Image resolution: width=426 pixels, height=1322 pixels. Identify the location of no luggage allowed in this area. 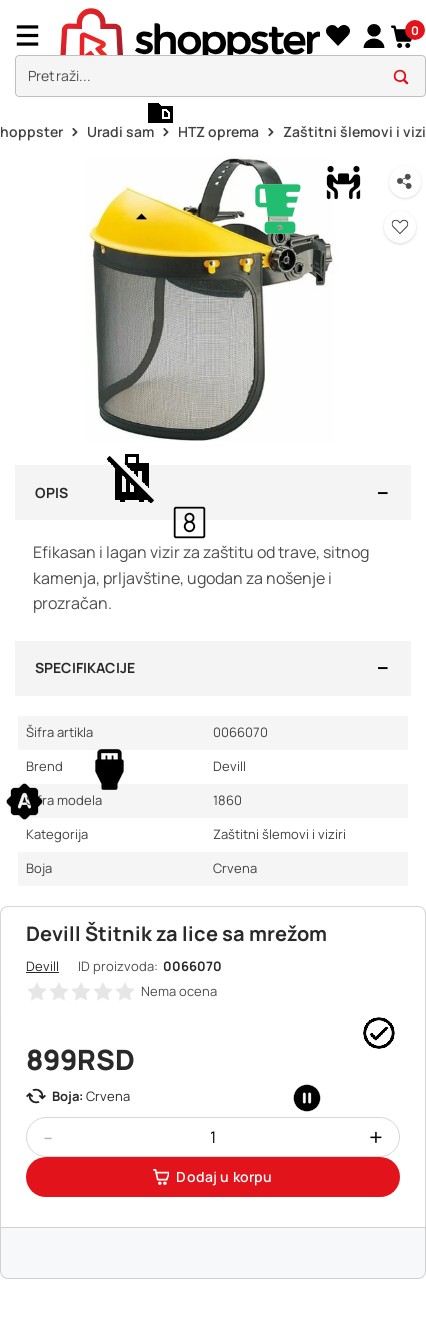
(132, 478).